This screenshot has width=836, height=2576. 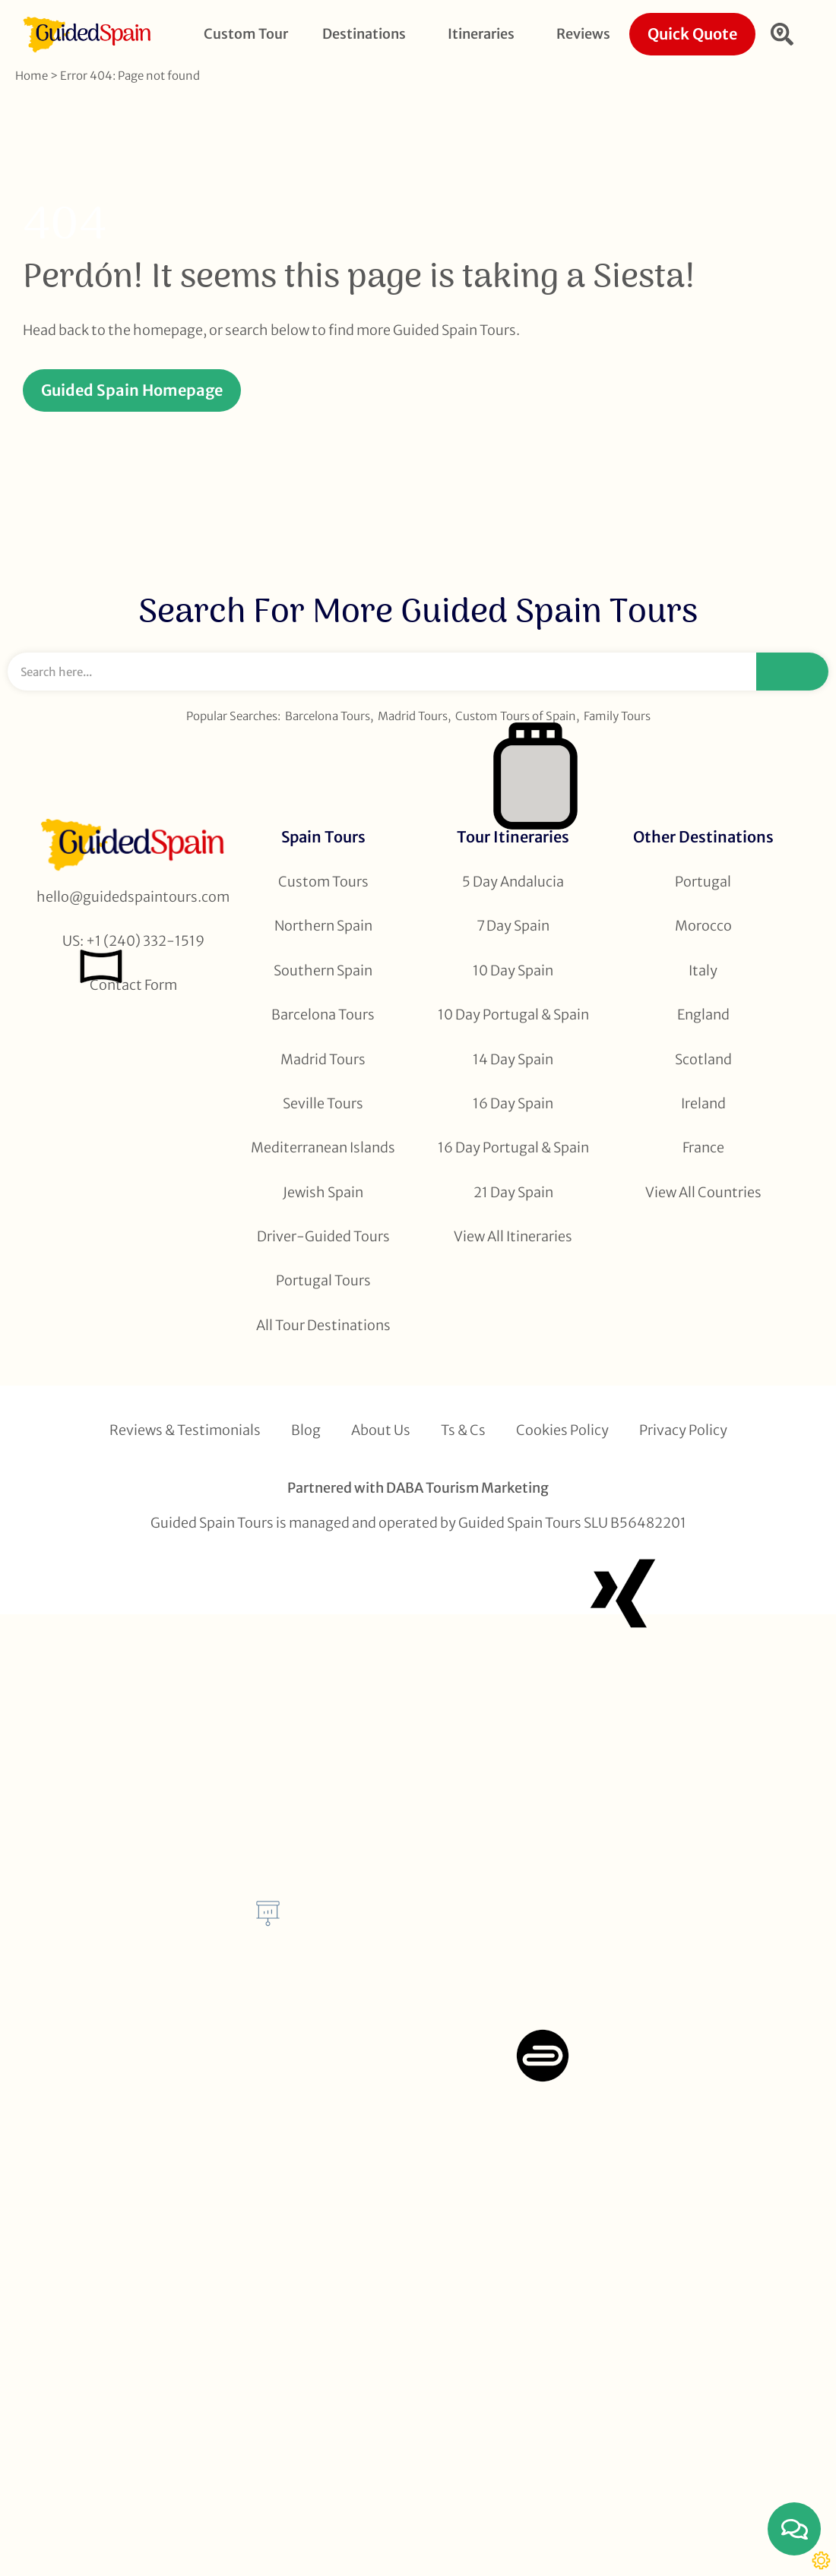 What do you see at coordinates (543, 2056) in the screenshot?
I see `attach a file to your message` at bounding box center [543, 2056].